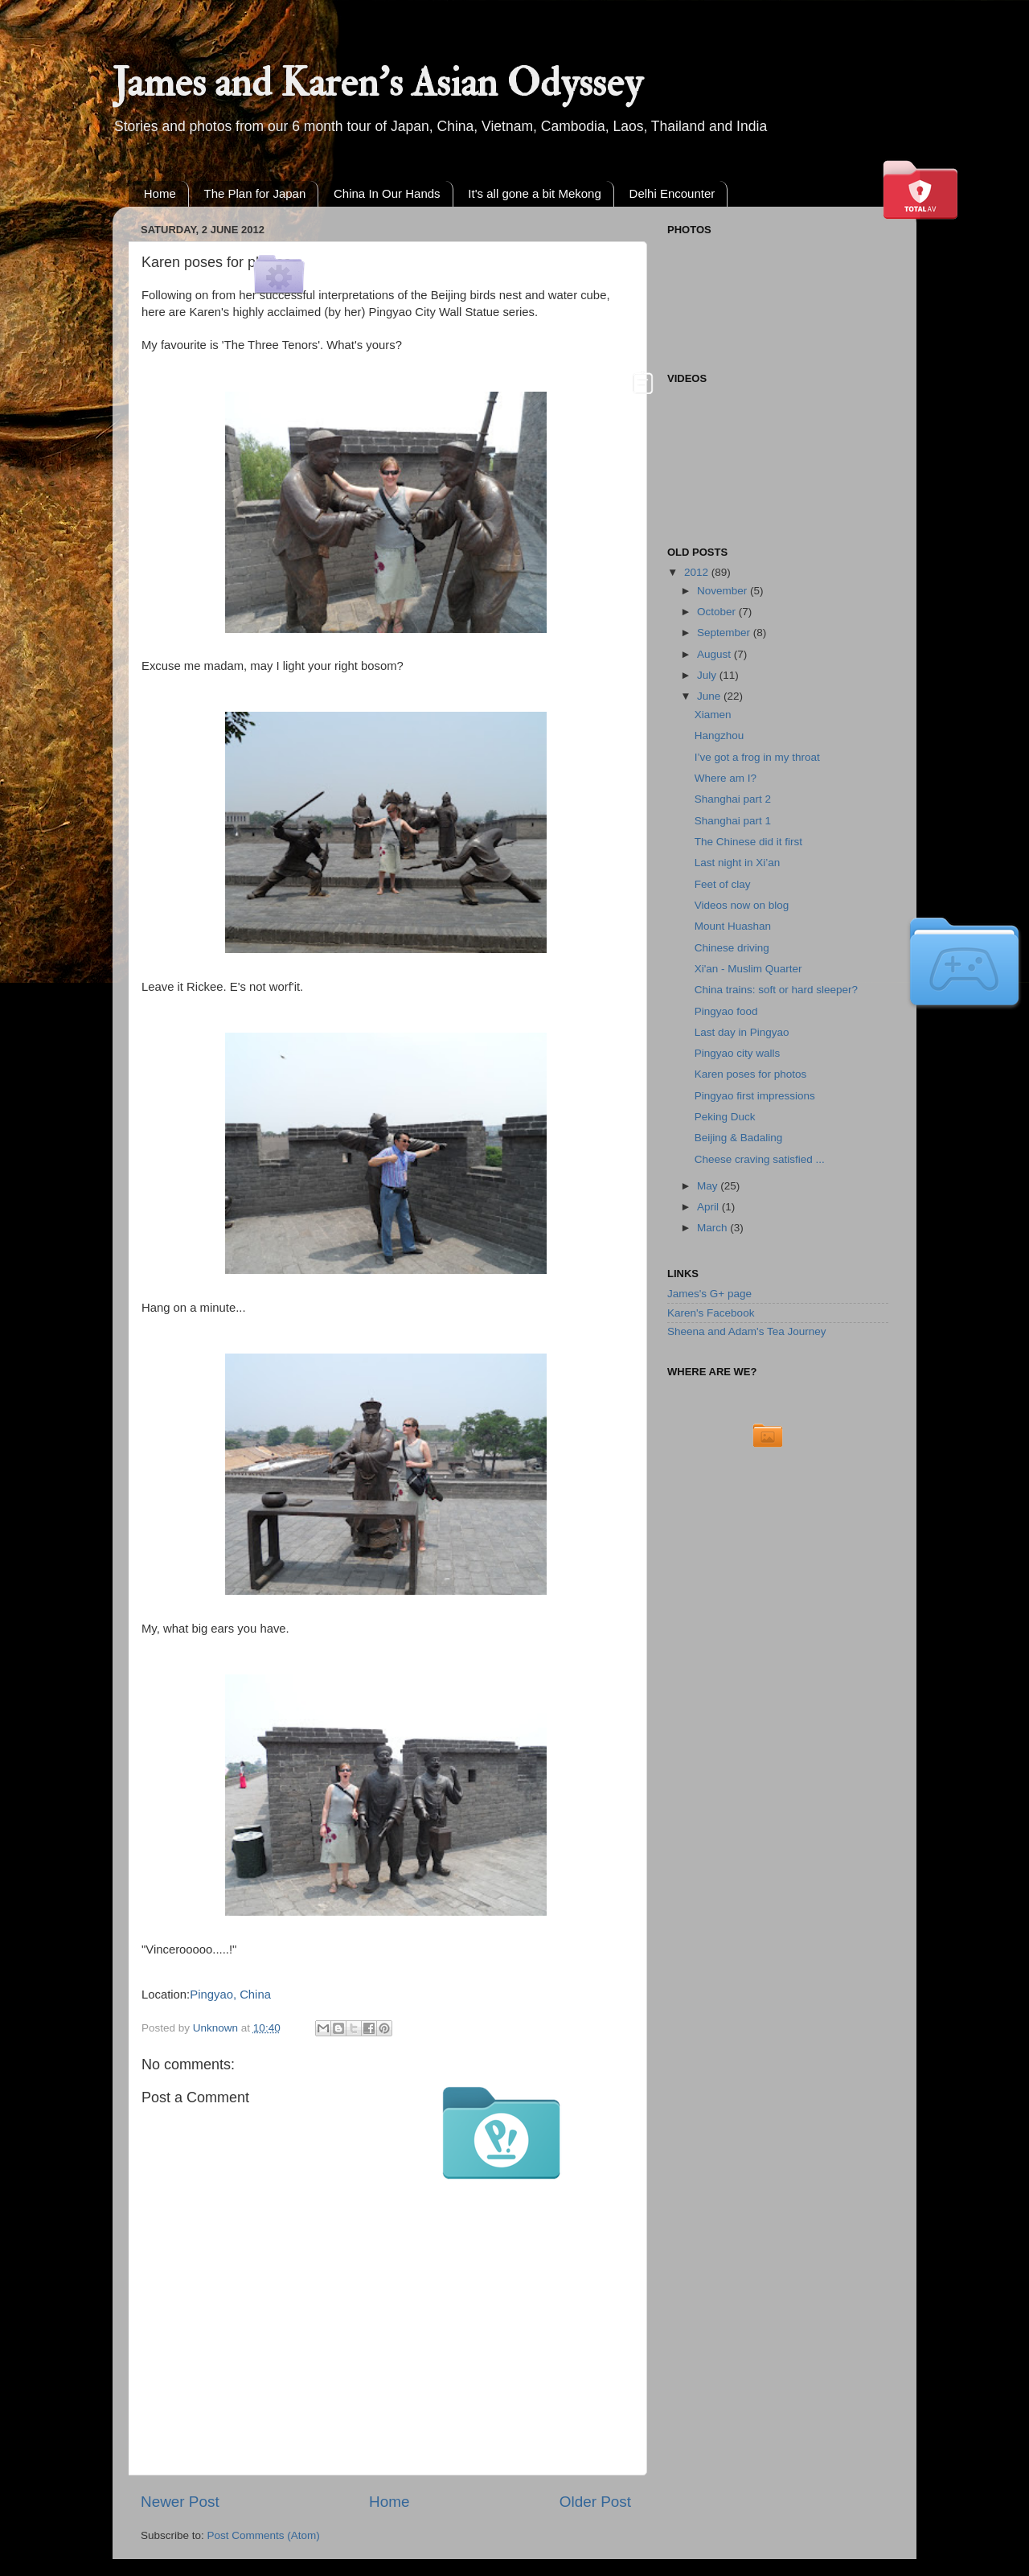 The image size is (1029, 2576). Describe the element at coordinates (920, 191) in the screenshot. I see `open TotalAV antivirus program folder` at that location.